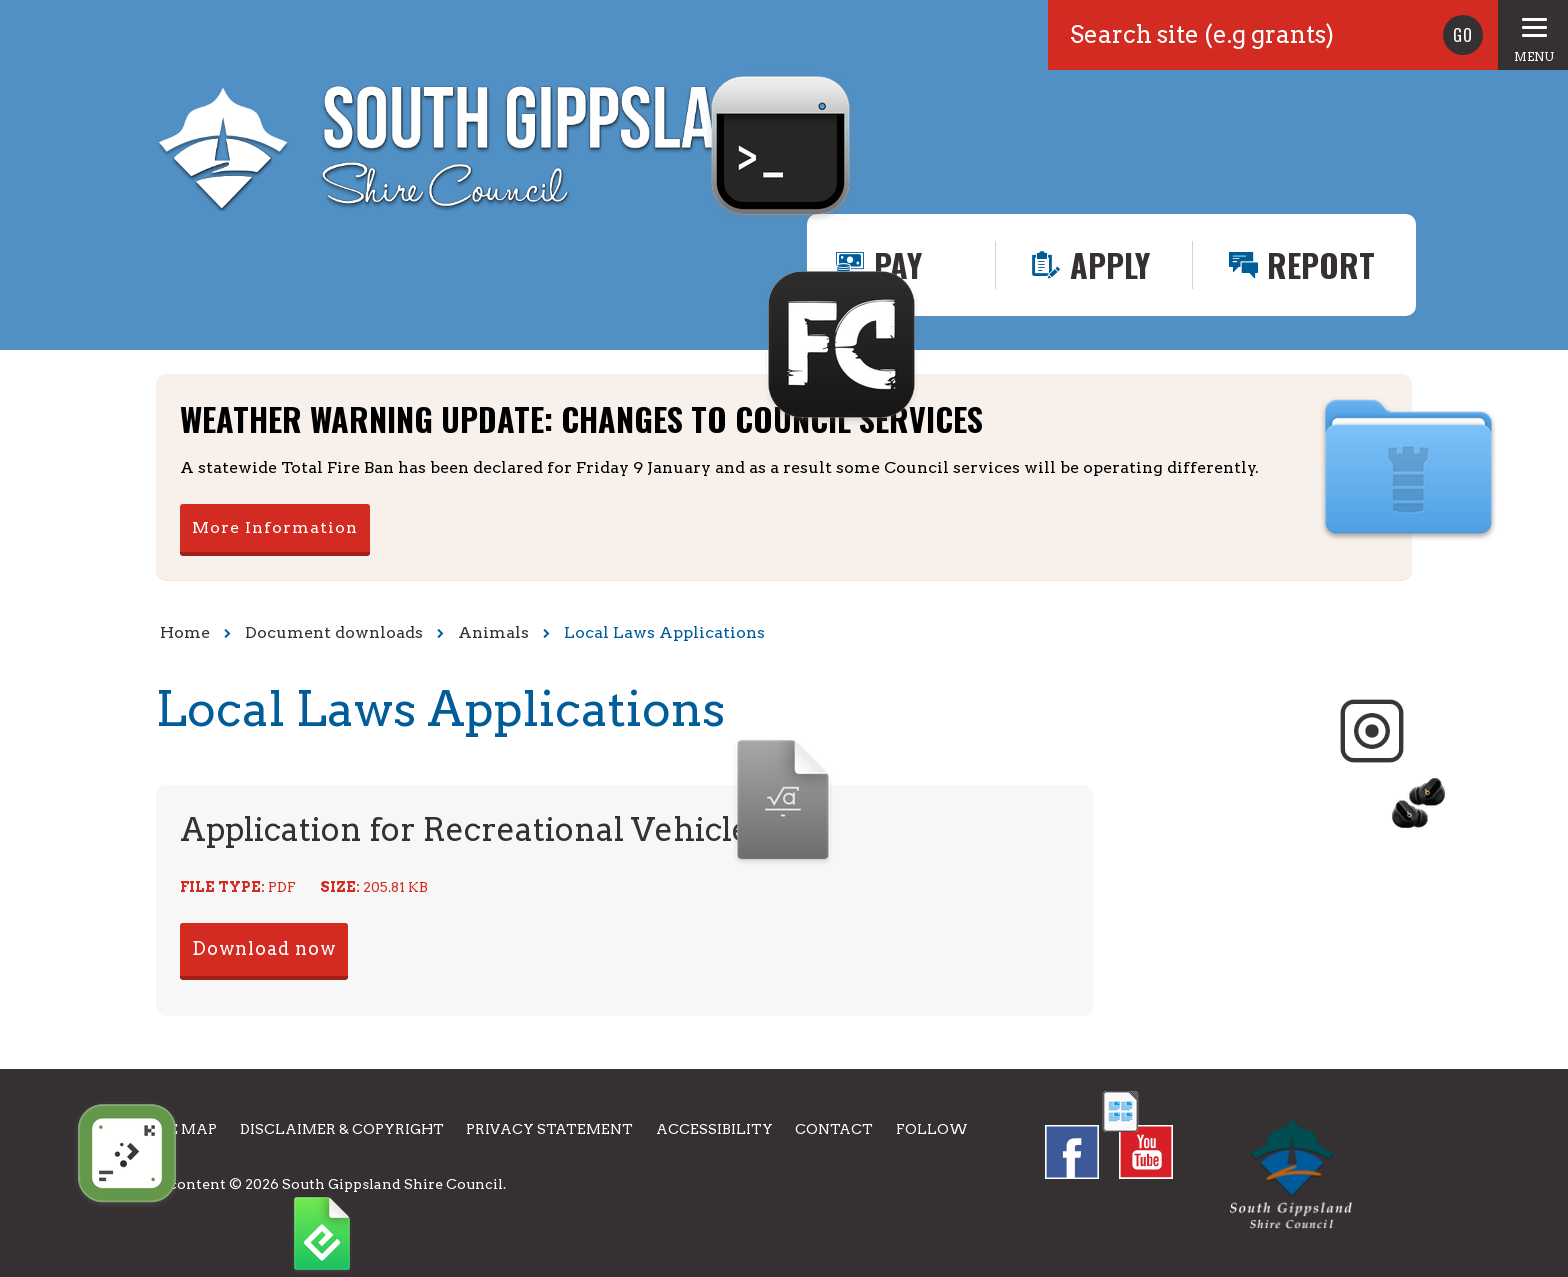 Image resolution: width=1568 pixels, height=1277 pixels. Describe the element at coordinates (127, 1155) in the screenshot. I see `access CPU and processor settings` at that location.